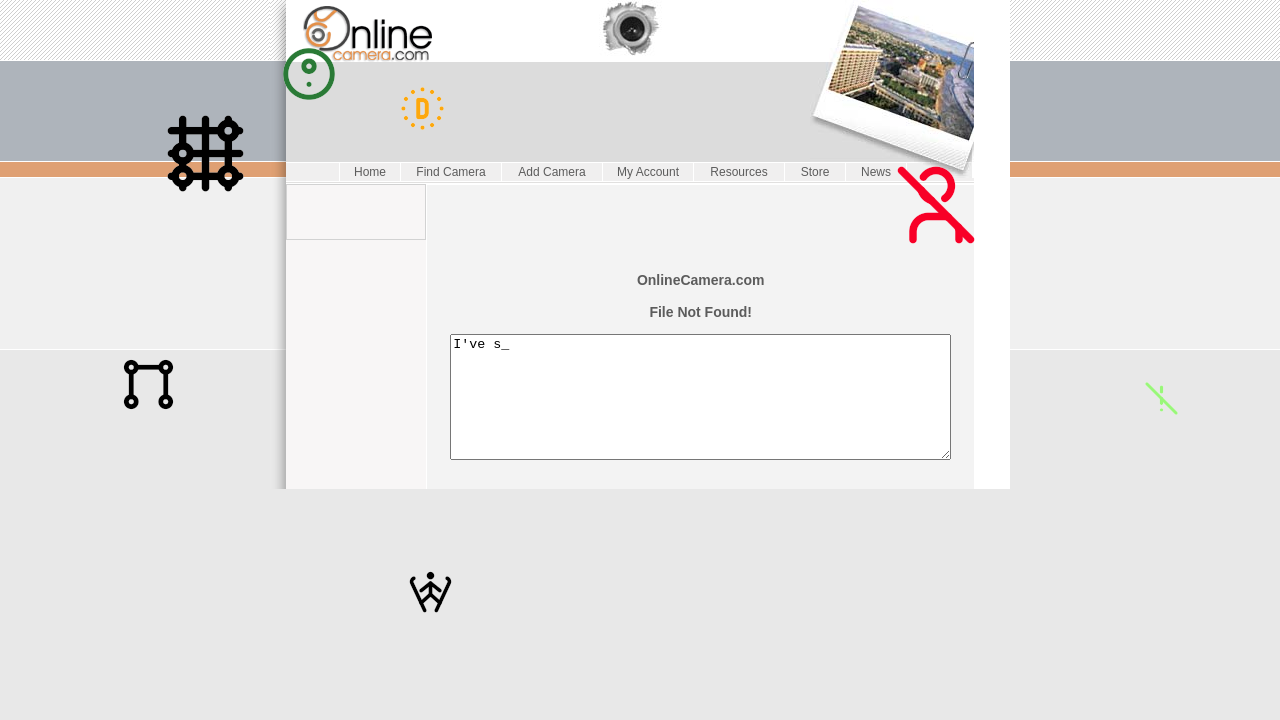  Describe the element at coordinates (936, 205) in the screenshot. I see `user account disabled or deactivated` at that location.